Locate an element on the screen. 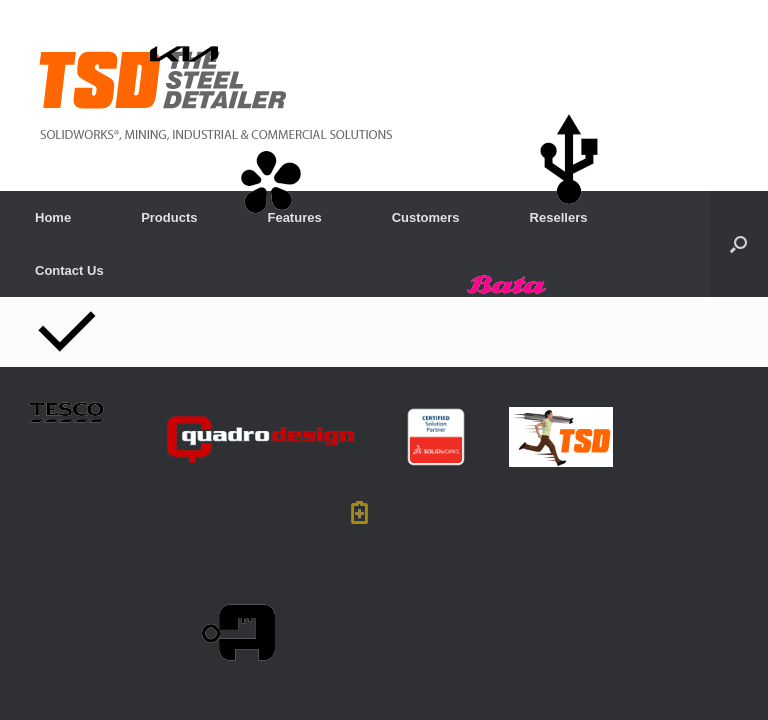 The height and width of the screenshot is (720, 768). open ICQ messenger app is located at coordinates (271, 182).